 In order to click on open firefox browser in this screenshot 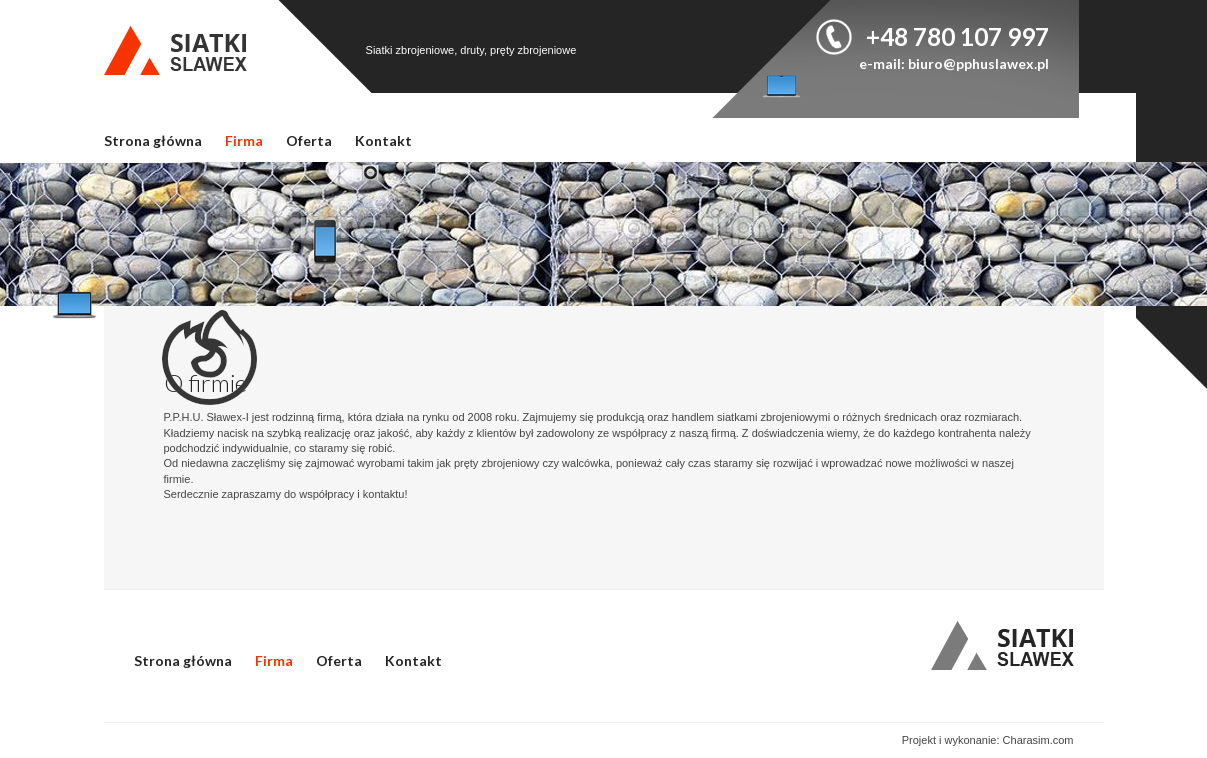, I will do `click(209, 357)`.